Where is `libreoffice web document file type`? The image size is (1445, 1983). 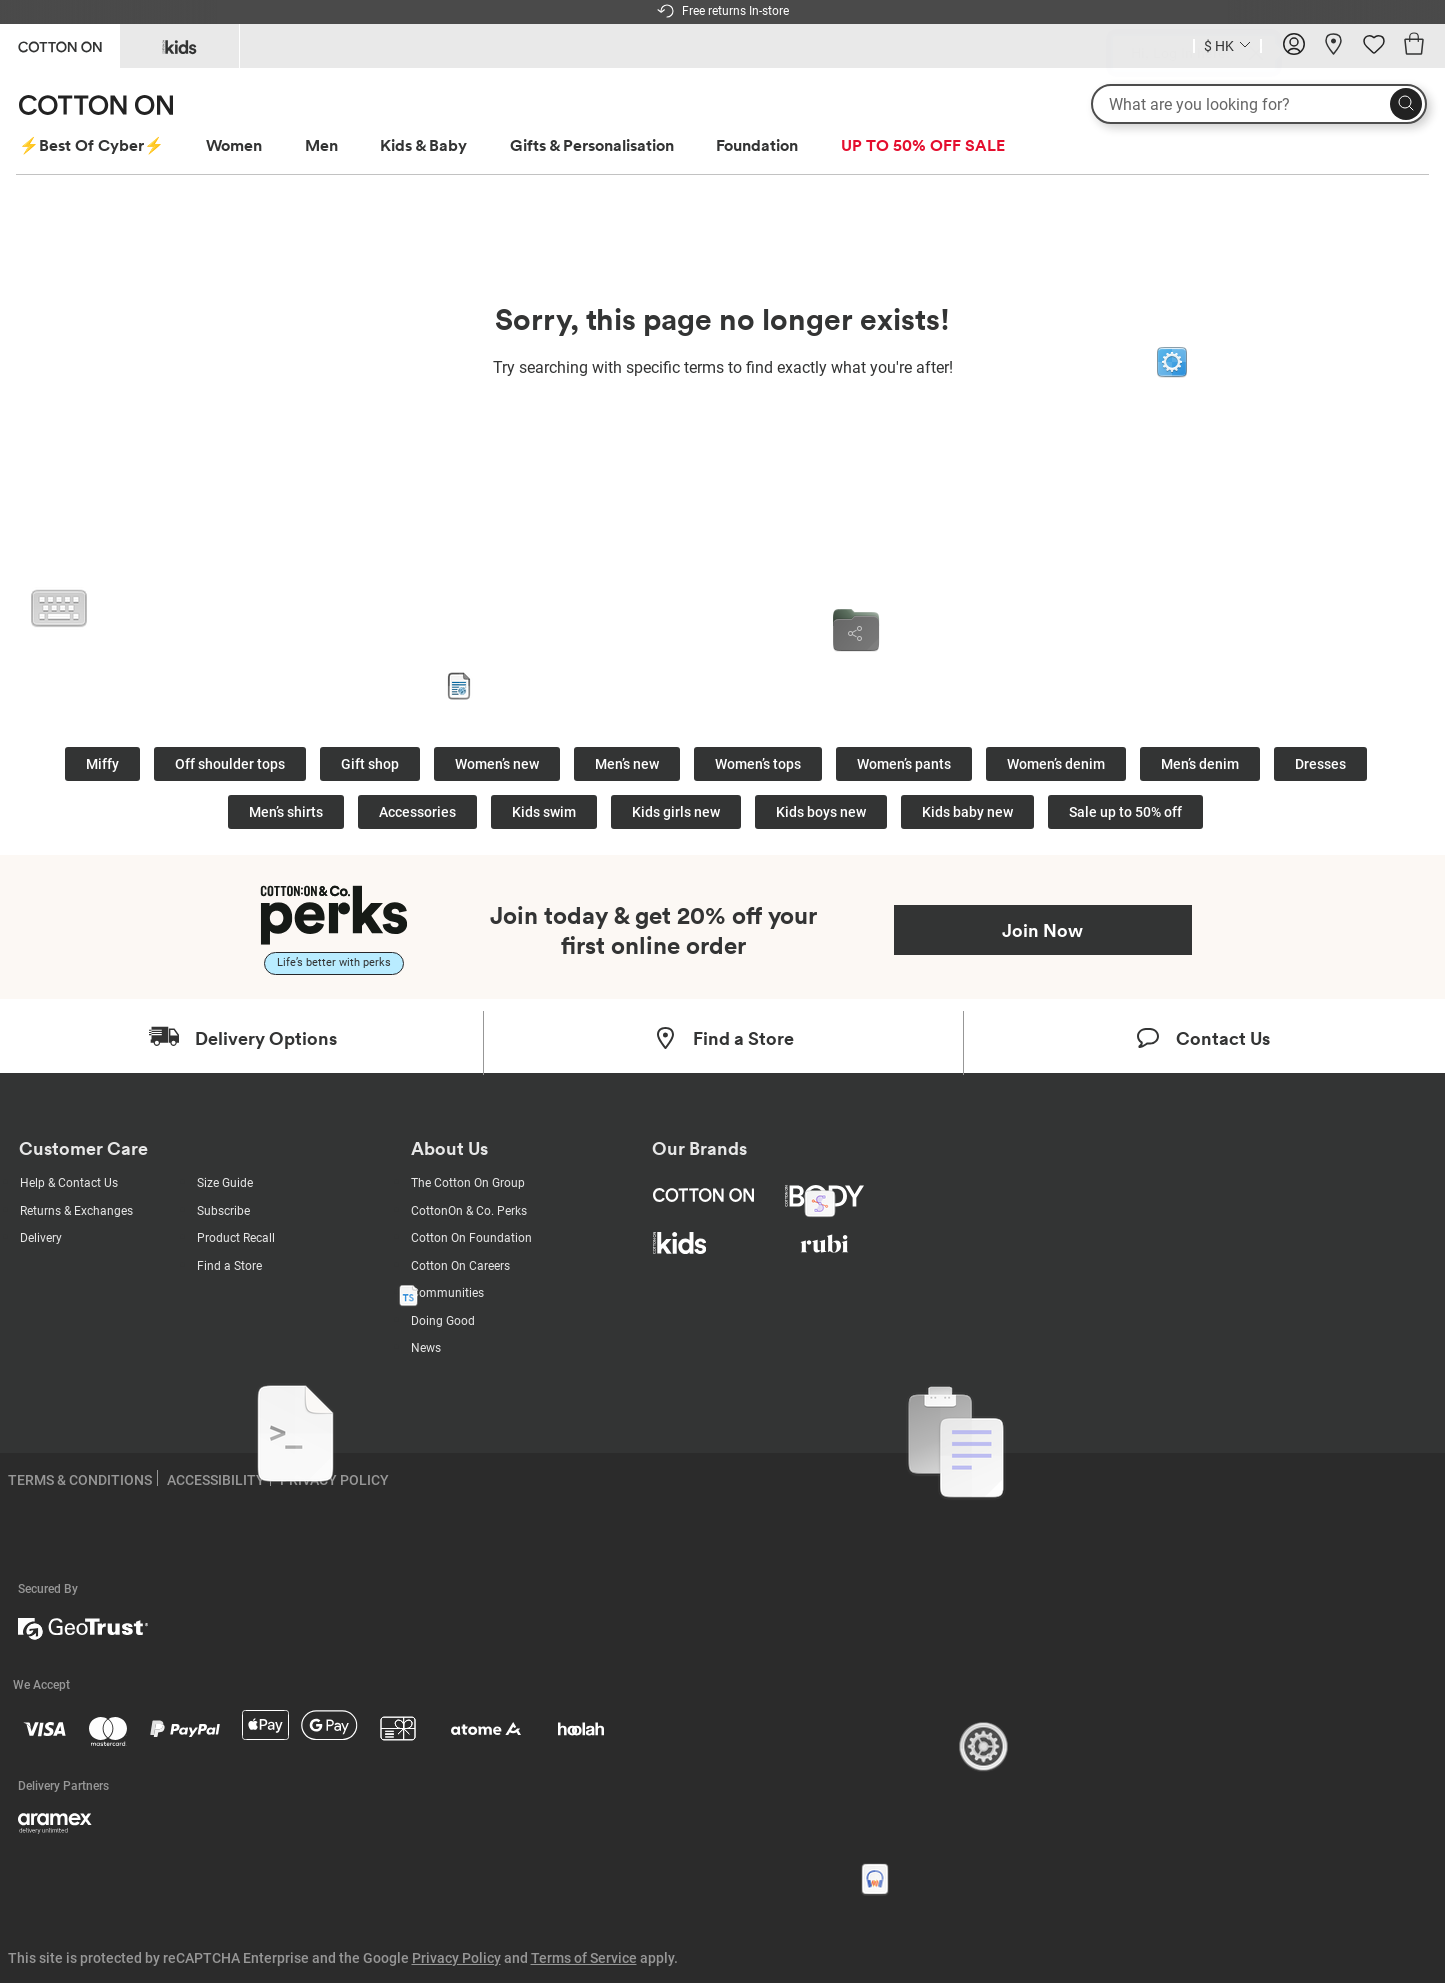 libreoffice web document file type is located at coordinates (459, 686).